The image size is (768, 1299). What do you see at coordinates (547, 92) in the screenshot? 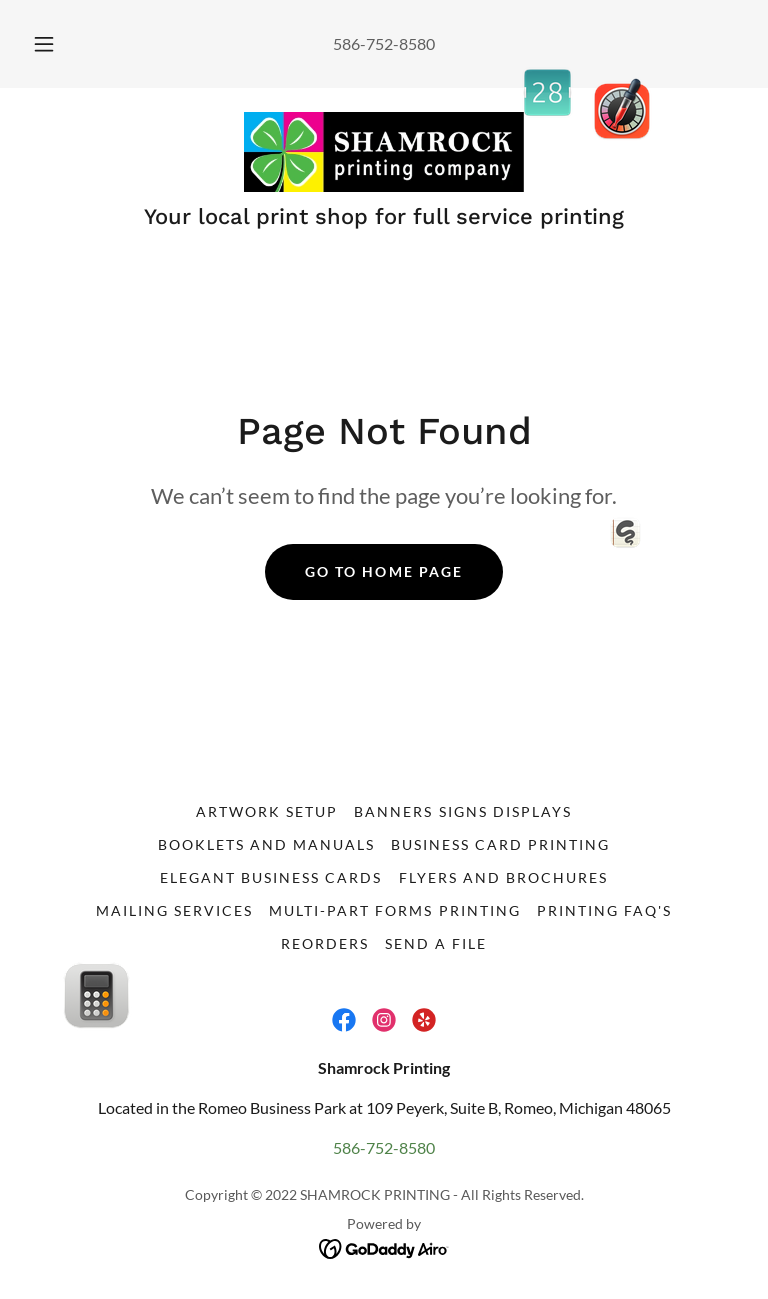
I see `open the calendar app` at bounding box center [547, 92].